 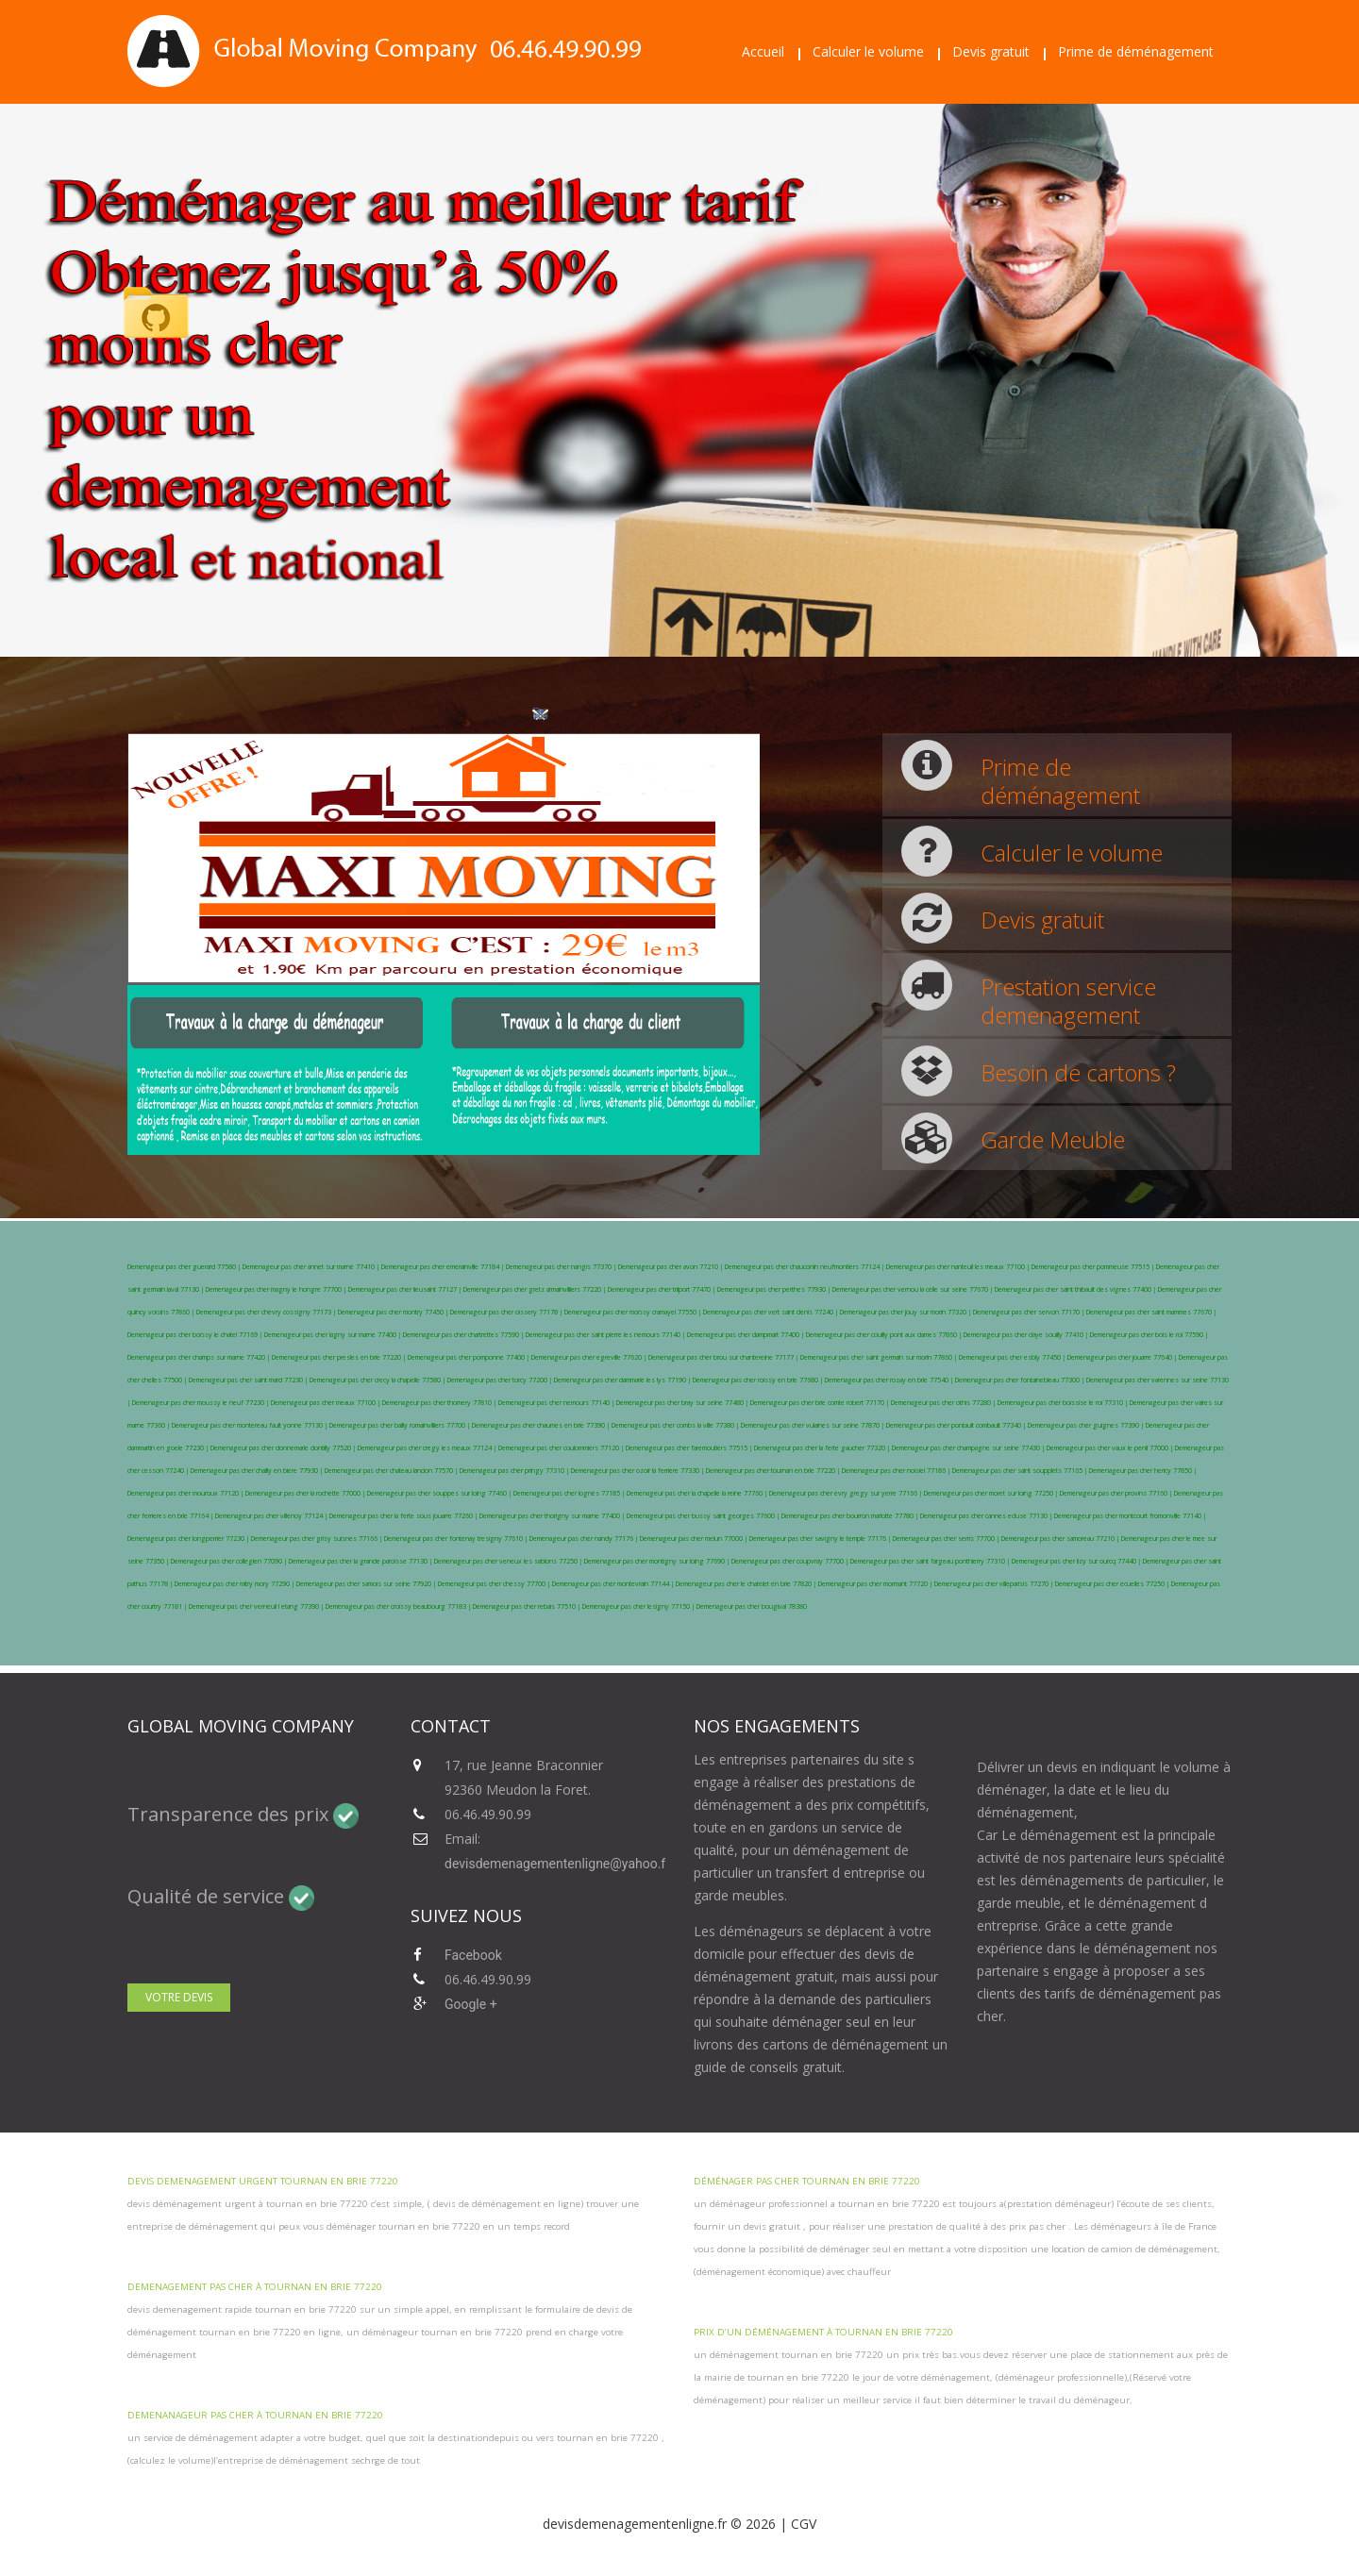 I want to click on open folder containing github projects, so click(x=156, y=314).